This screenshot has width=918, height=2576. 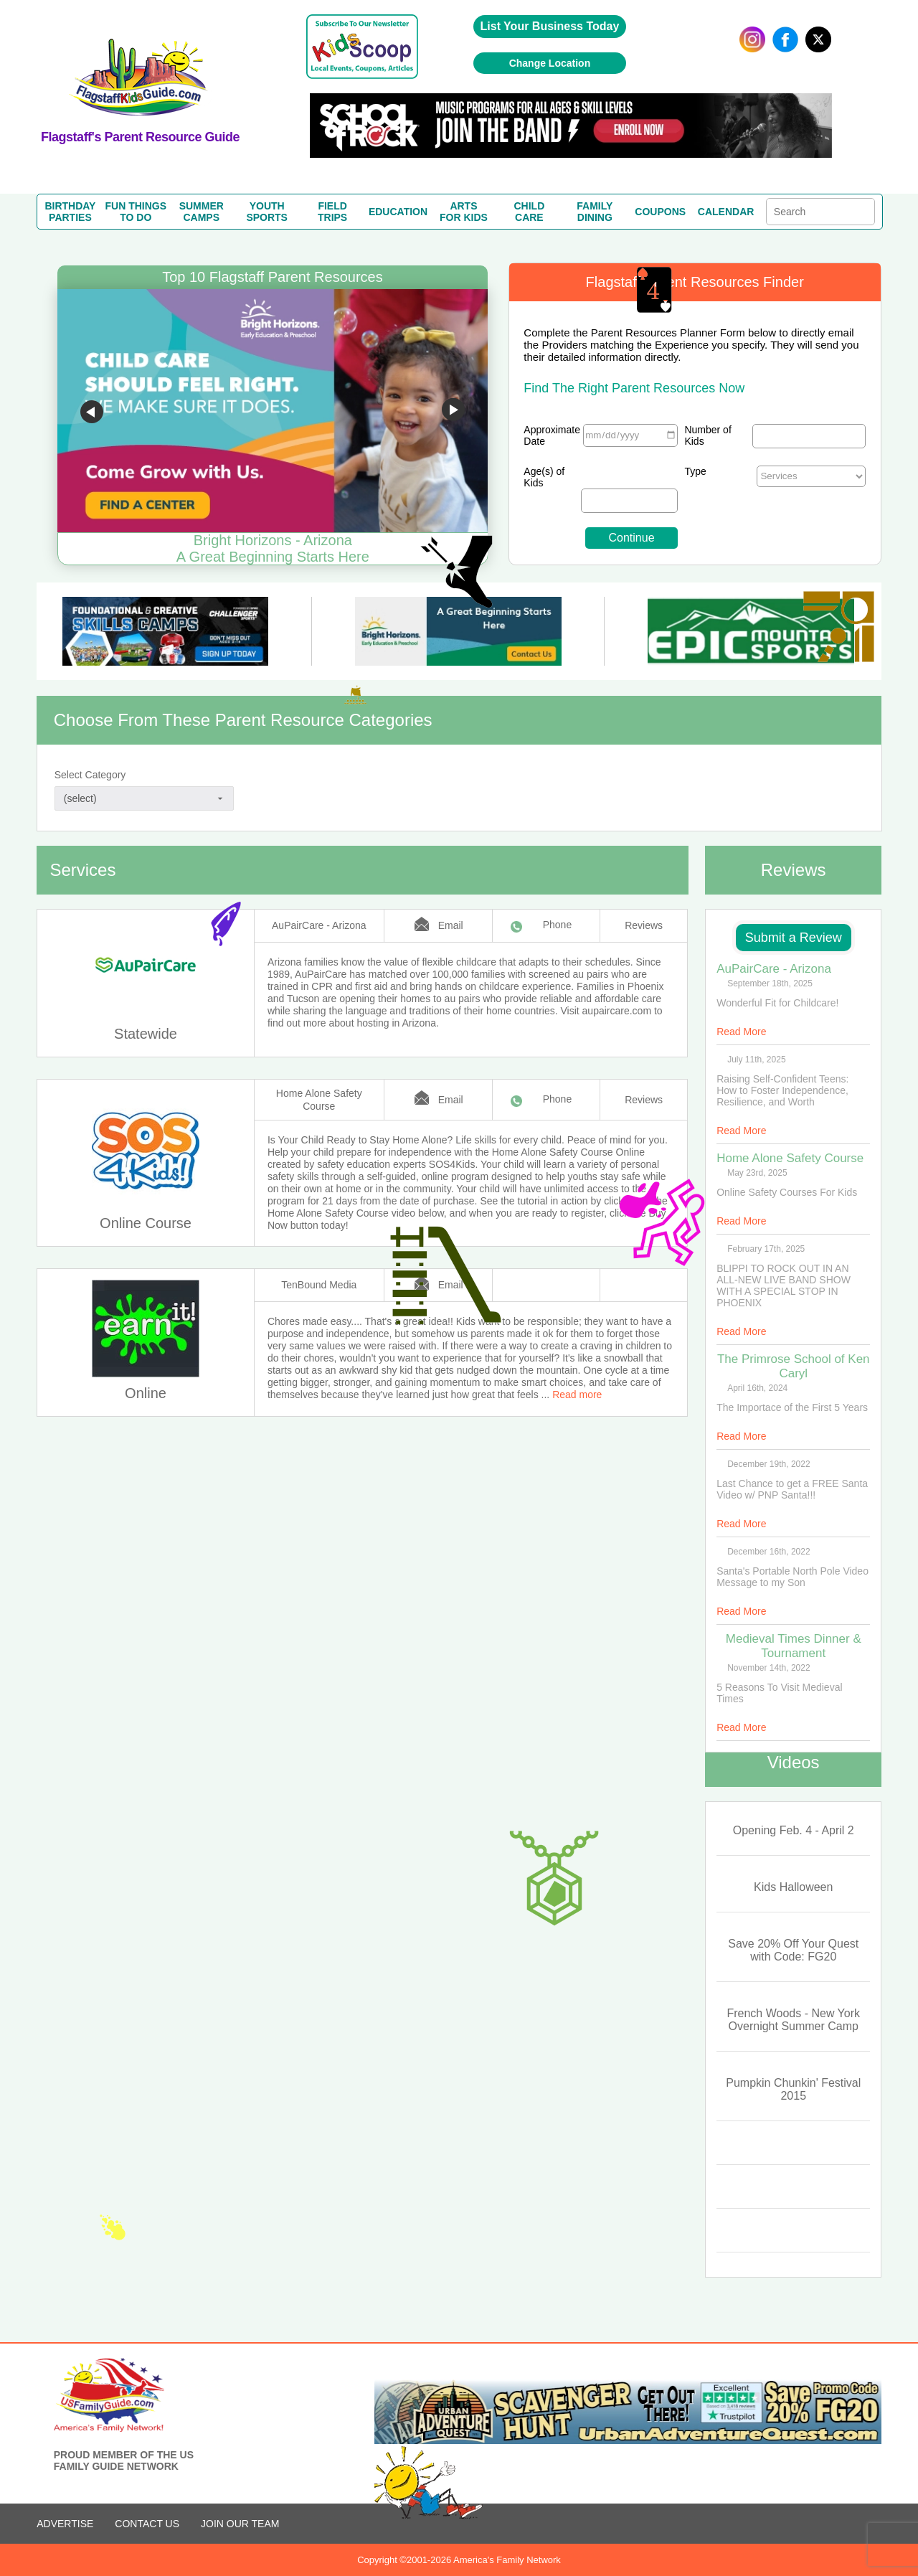 What do you see at coordinates (456, 572) in the screenshot?
I see `indicates a character's weakness or vulnerability` at bounding box center [456, 572].